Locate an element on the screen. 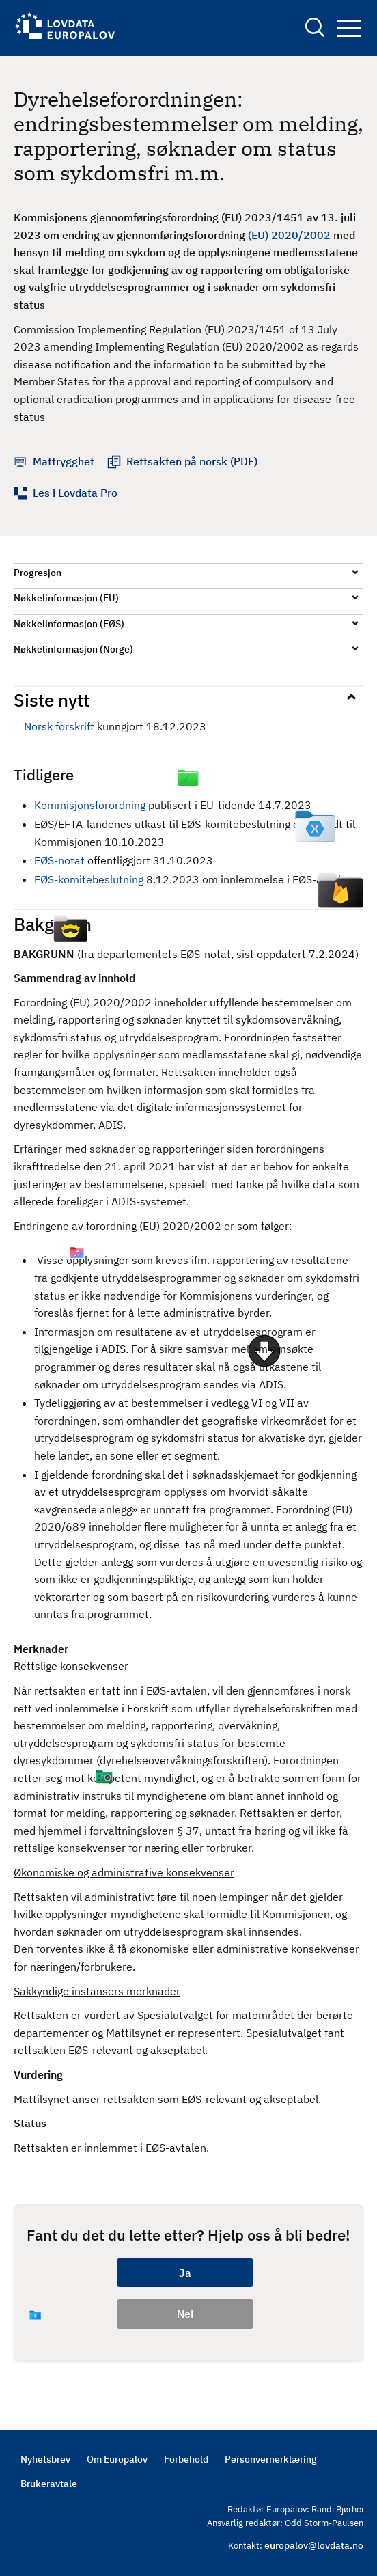 The height and width of the screenshot is (2576, 377). open apple music folder is located at coordinates (76, 1252).